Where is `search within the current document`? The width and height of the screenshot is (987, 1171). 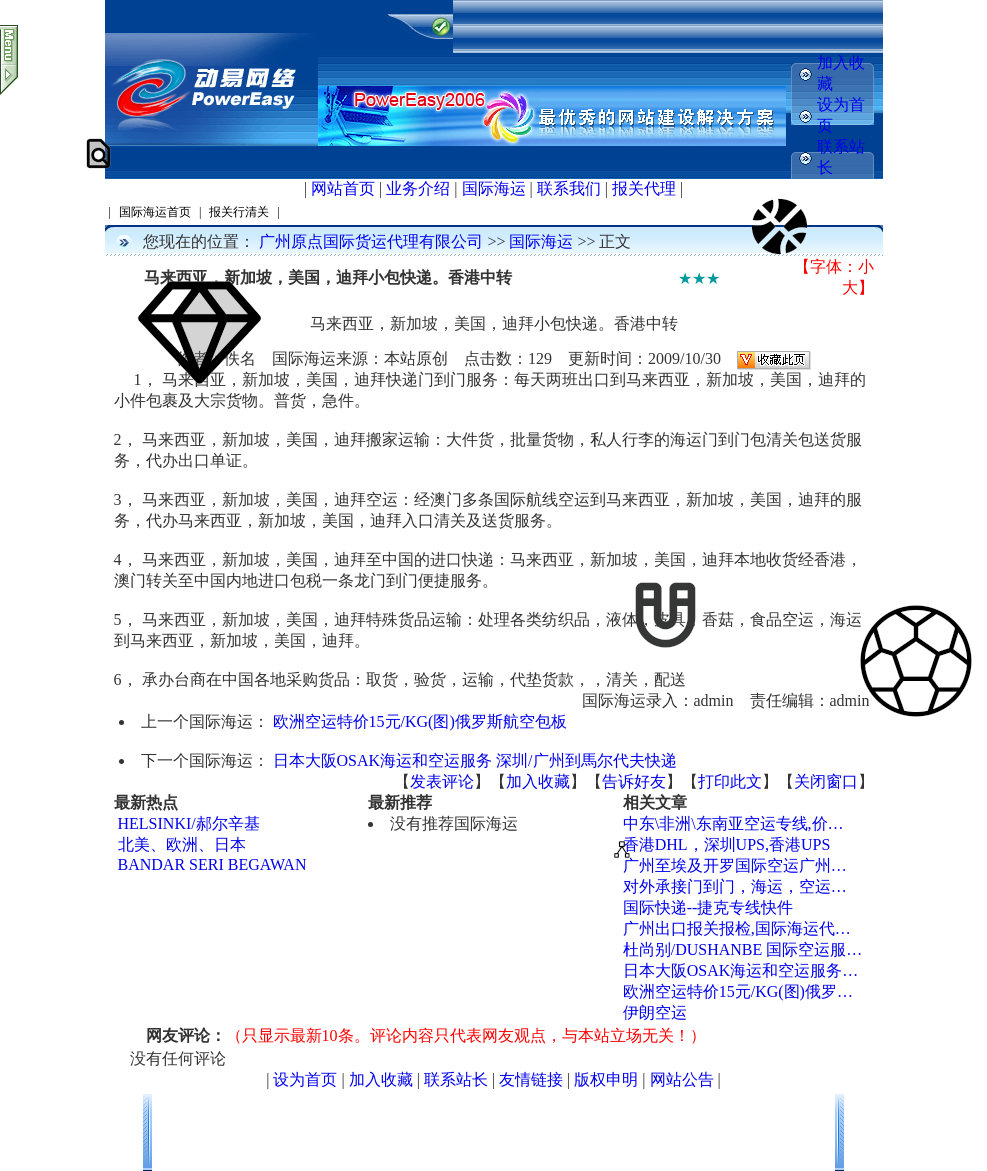
search within the current document is located at coordinates (98, 153).